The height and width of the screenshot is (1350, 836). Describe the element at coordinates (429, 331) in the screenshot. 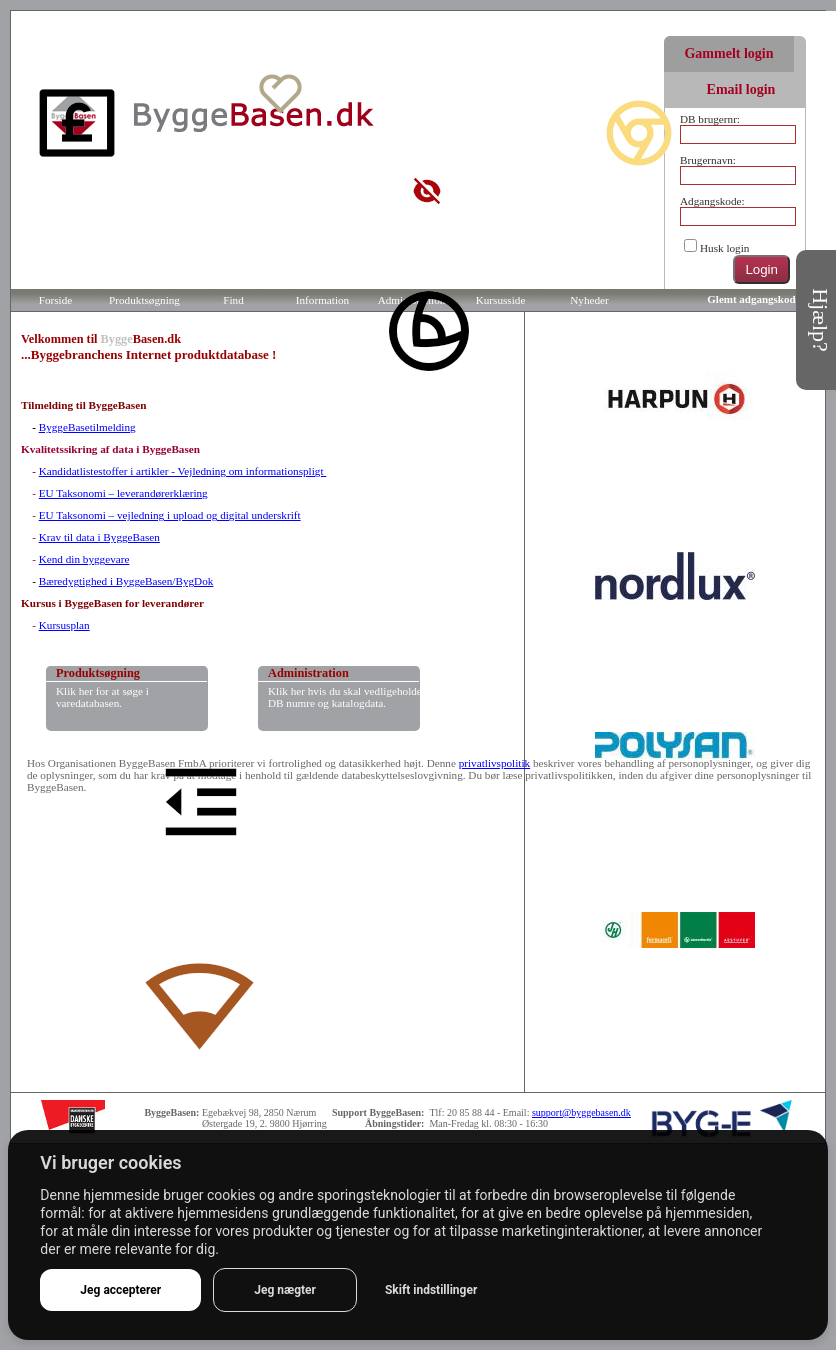

I see `CoreOS logo` at that location.